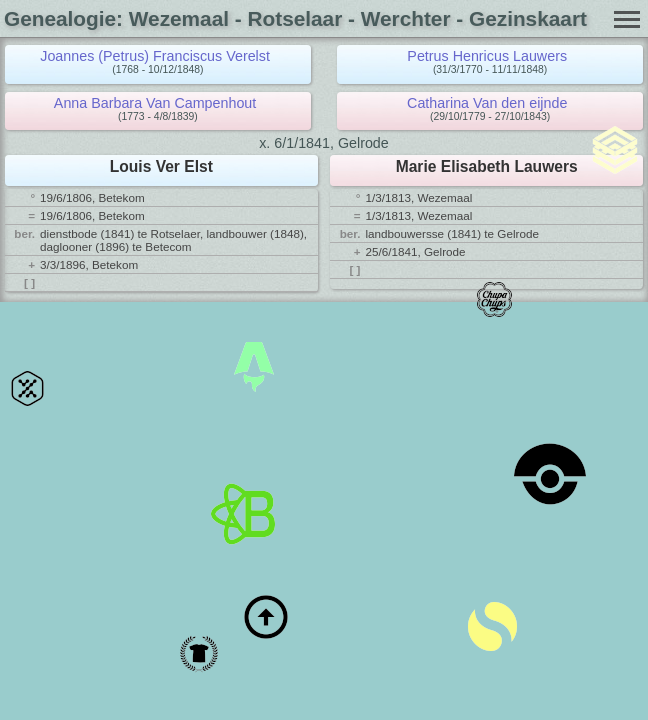 The width and height of the screenshot is (648, 720). What do you see at coordinates (494, 299) in the screenshot?
I see `chupa chups brand logo` at bounding box center [494, 299].